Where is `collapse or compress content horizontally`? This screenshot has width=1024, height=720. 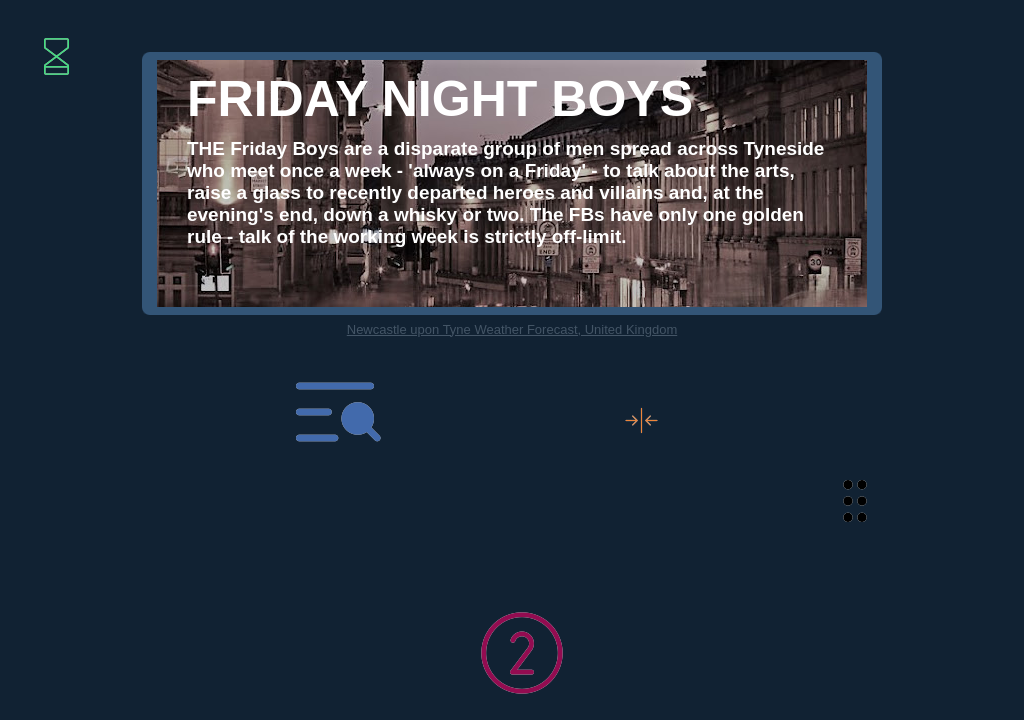 collapse or compress content horizontally is located at coordinates (641, 420).